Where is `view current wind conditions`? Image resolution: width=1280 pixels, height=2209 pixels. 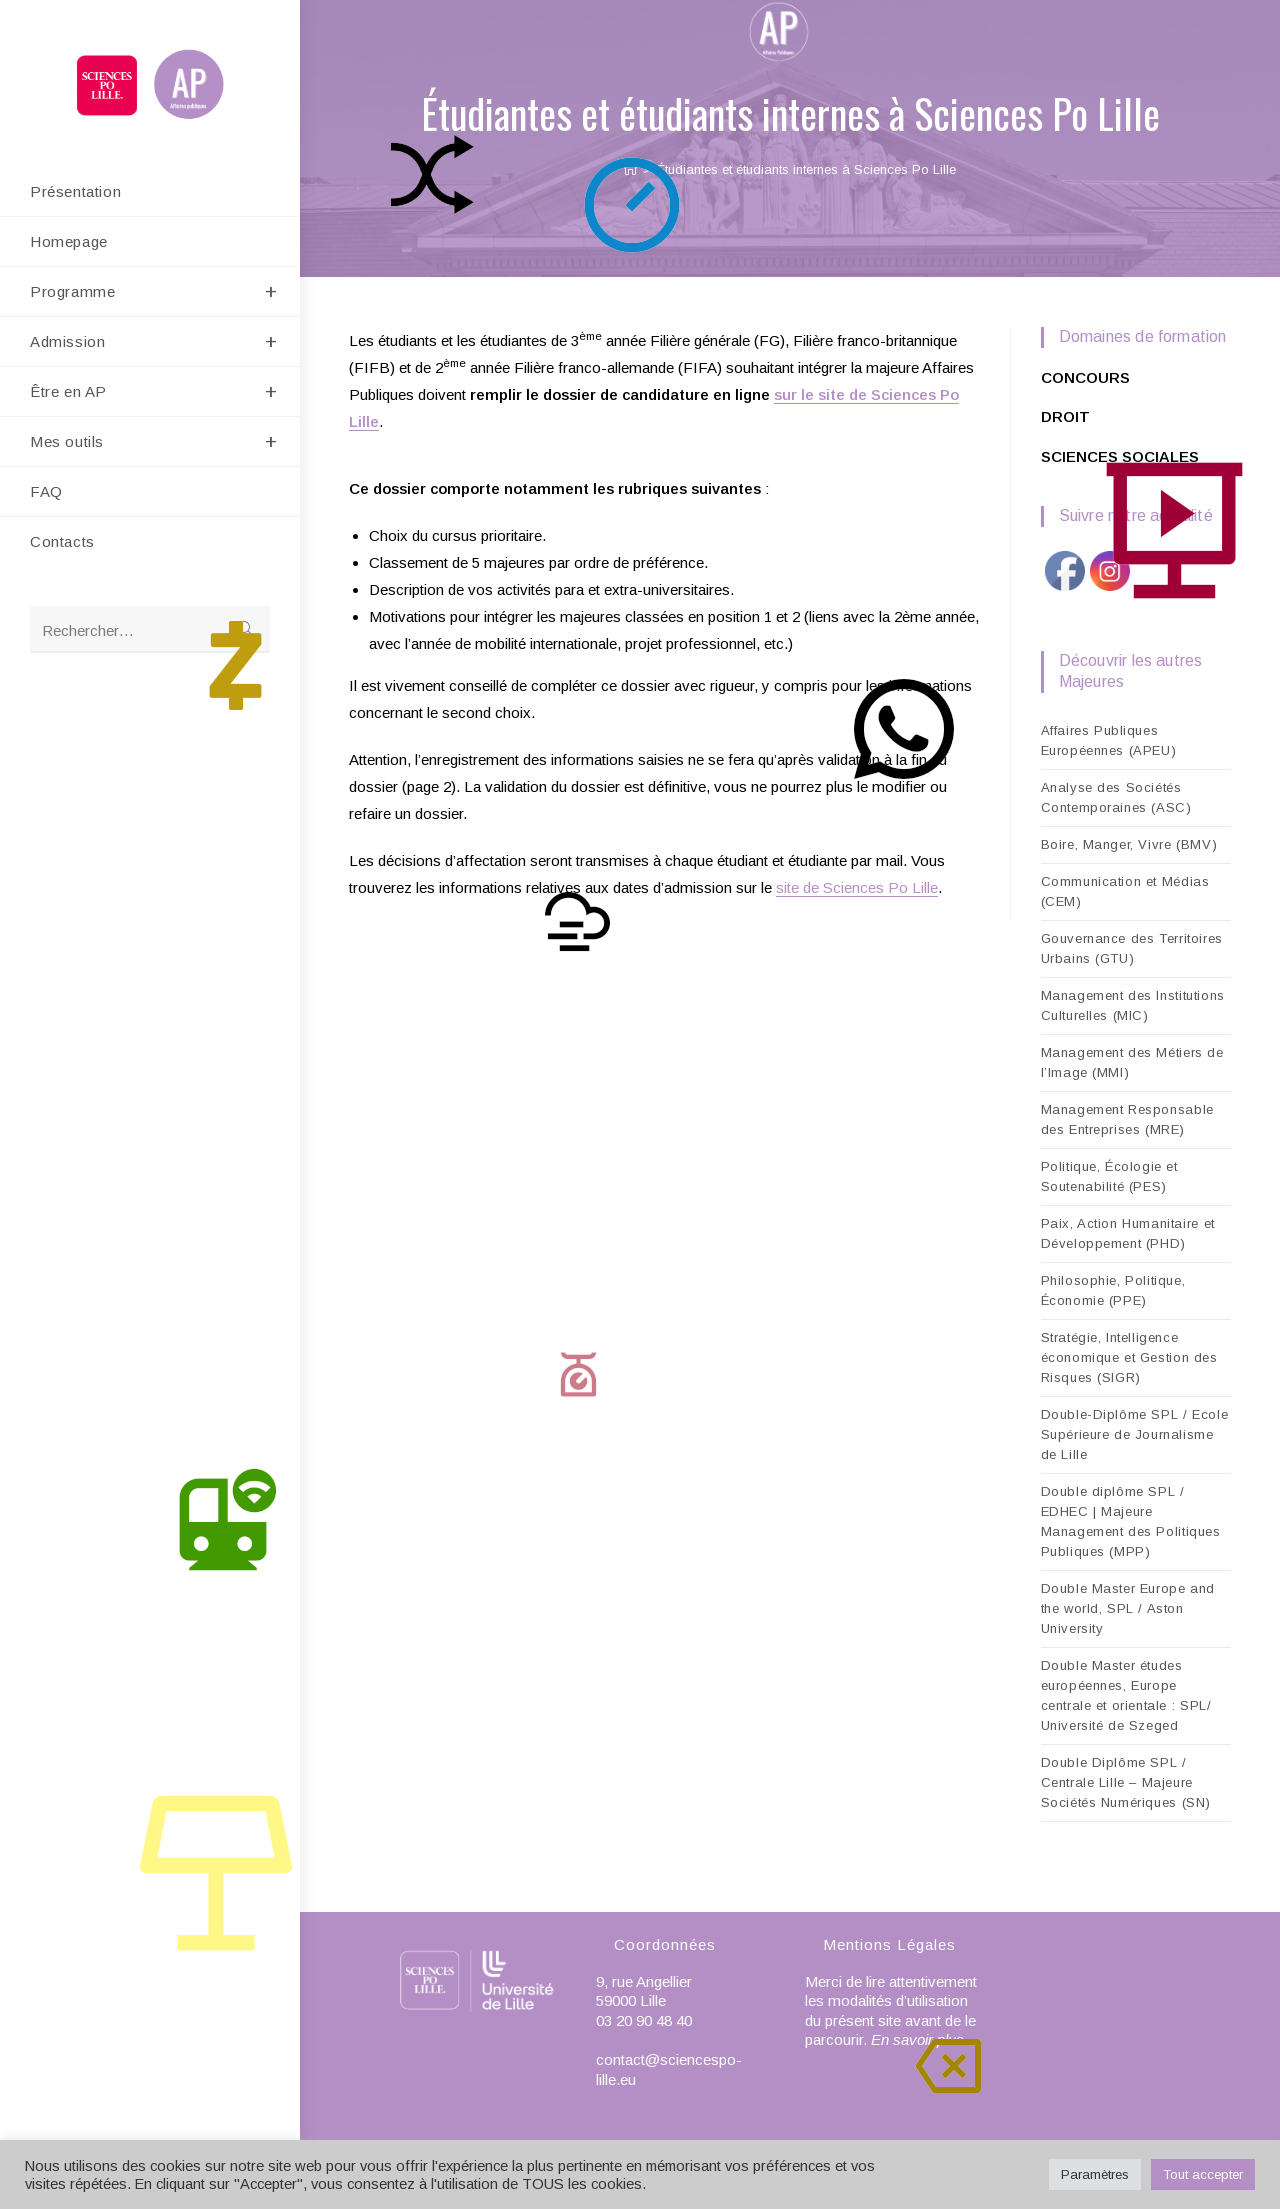 view current wind conditions is located at coordinates (577, 921).